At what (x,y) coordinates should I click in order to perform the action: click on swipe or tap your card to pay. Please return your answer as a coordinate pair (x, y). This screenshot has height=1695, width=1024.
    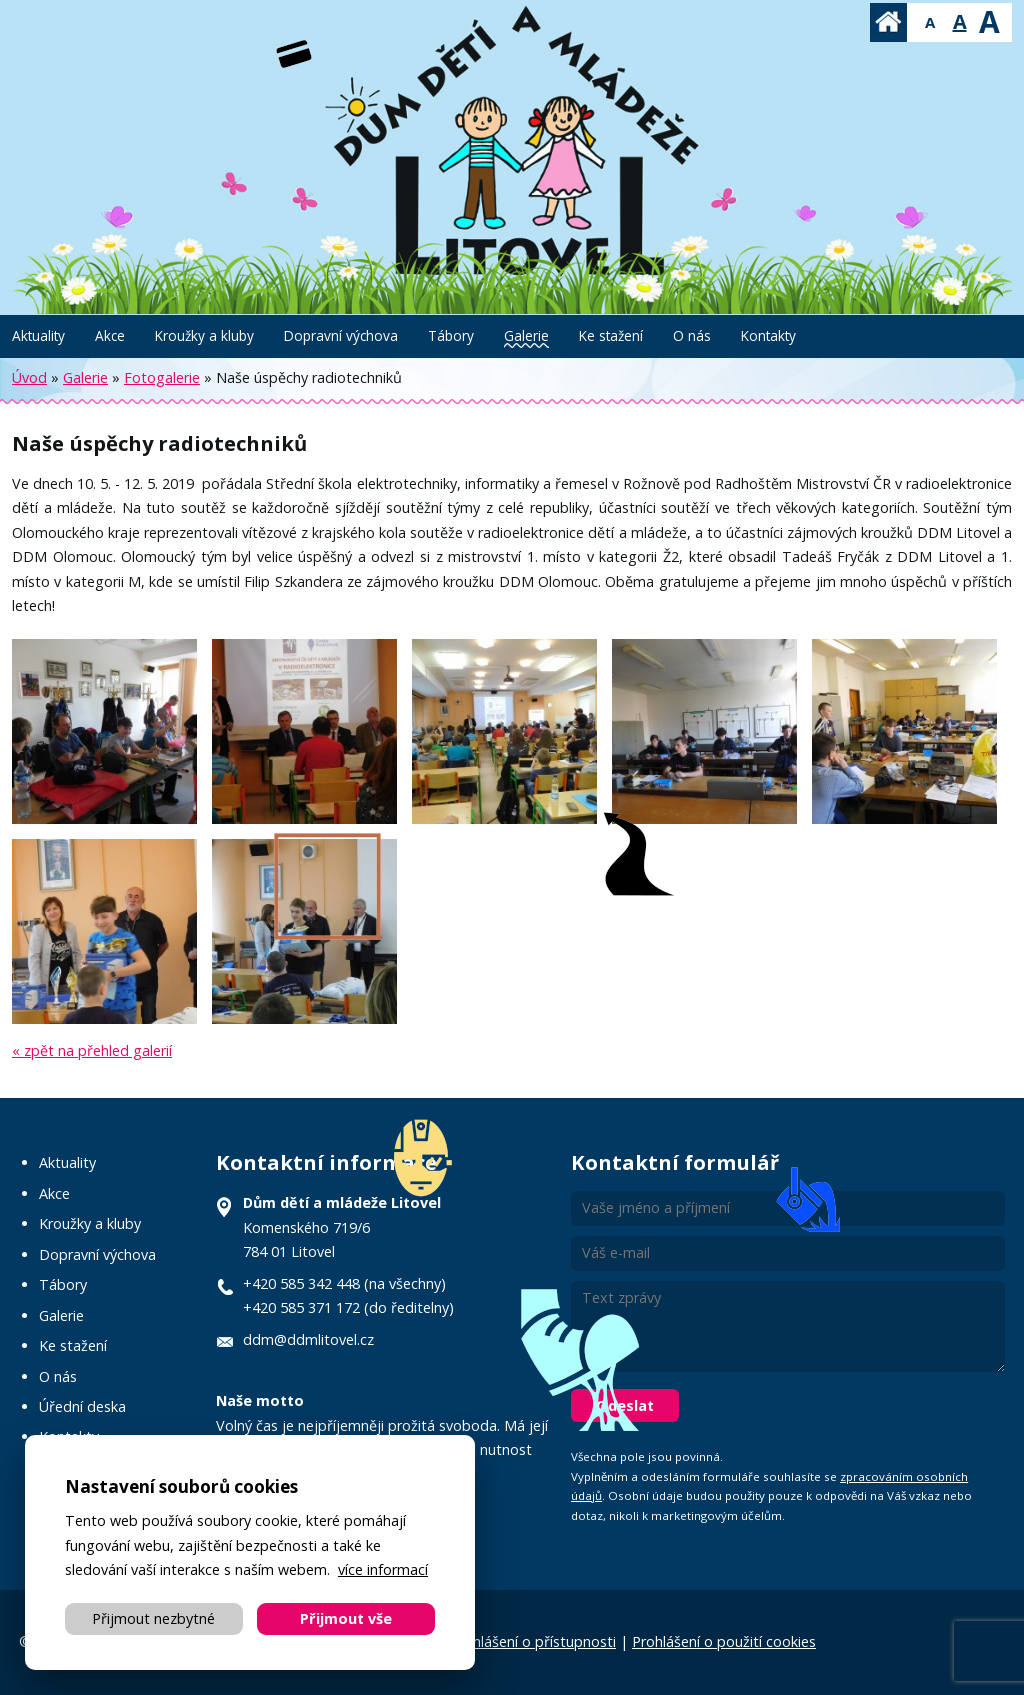
    Looking at the image, I should click on (294, 54).